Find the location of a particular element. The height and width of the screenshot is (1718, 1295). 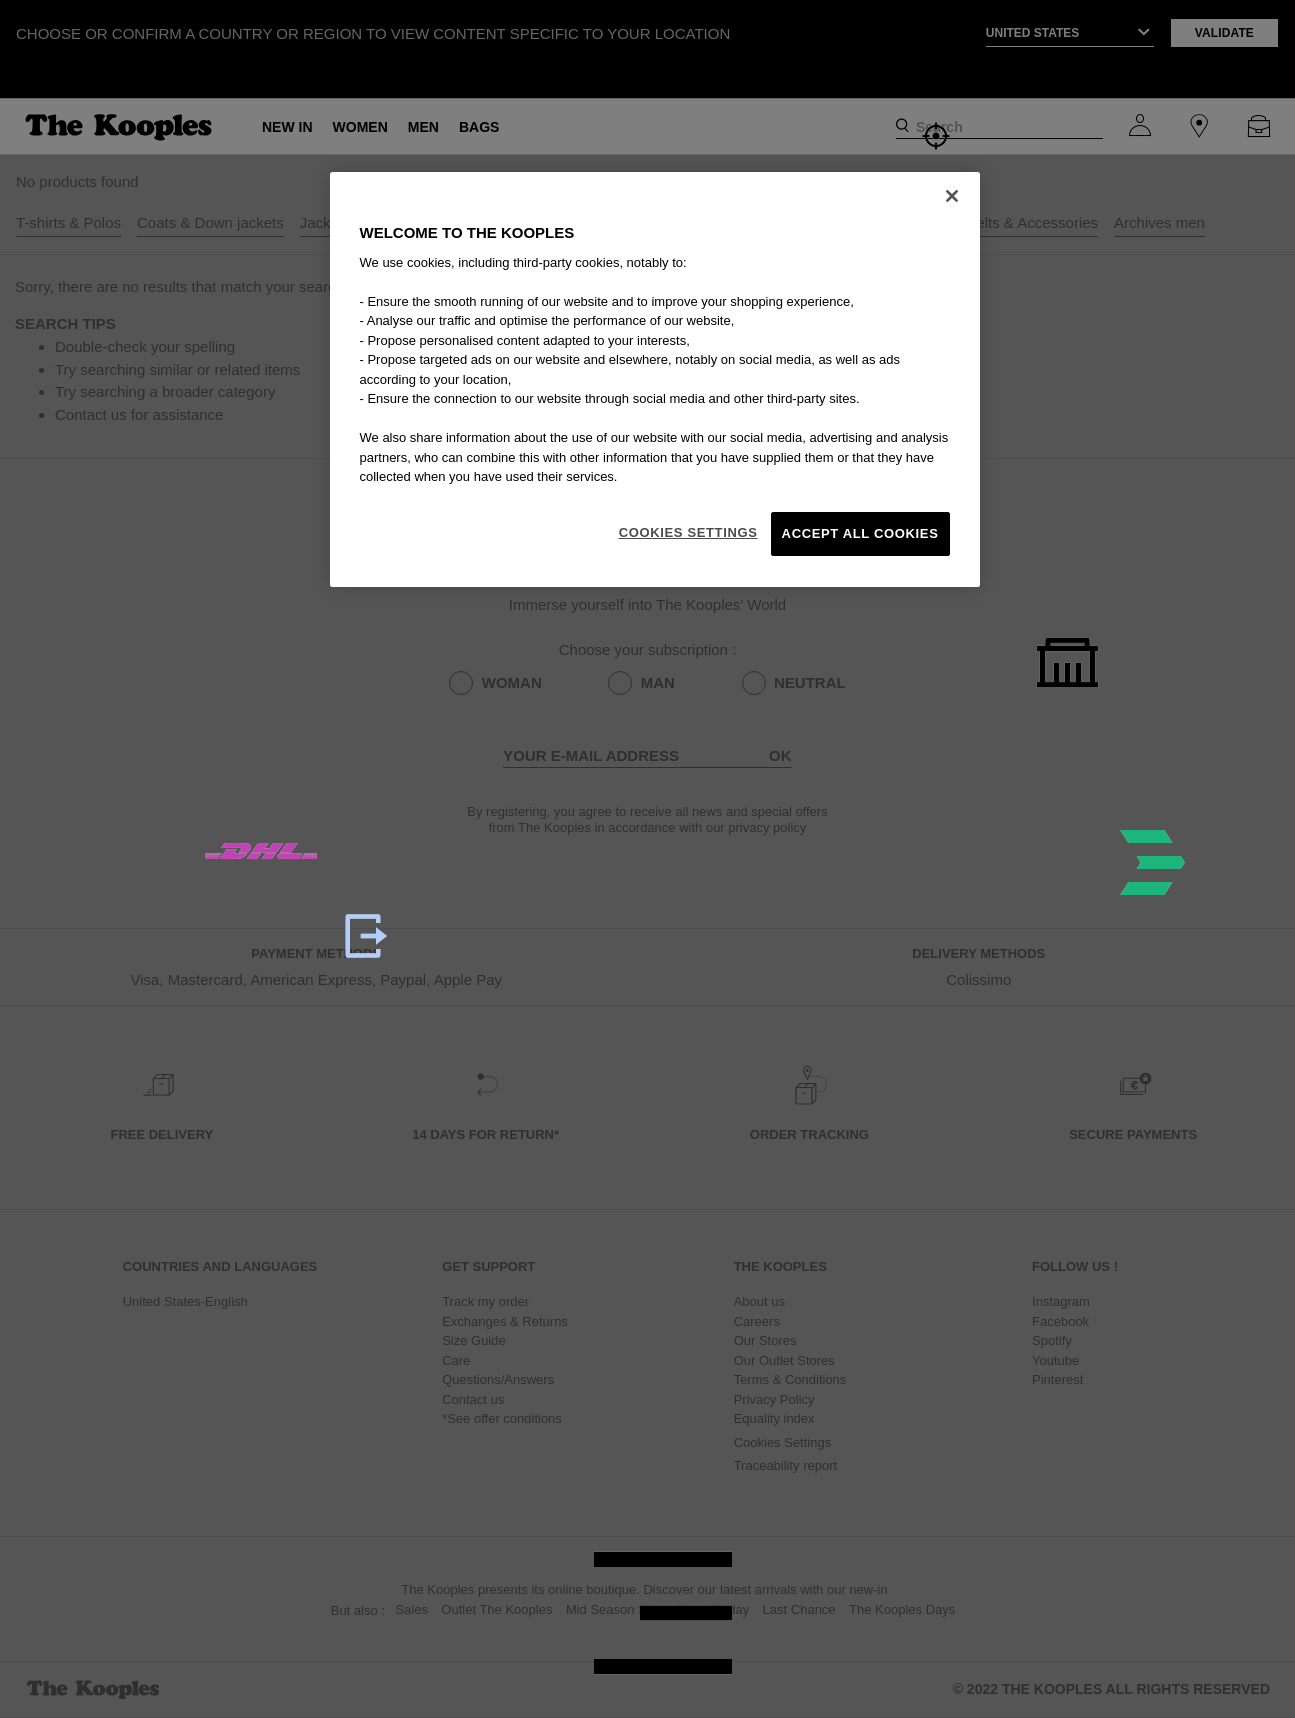

Rundeck logo is located at coordinates (1152, 862).